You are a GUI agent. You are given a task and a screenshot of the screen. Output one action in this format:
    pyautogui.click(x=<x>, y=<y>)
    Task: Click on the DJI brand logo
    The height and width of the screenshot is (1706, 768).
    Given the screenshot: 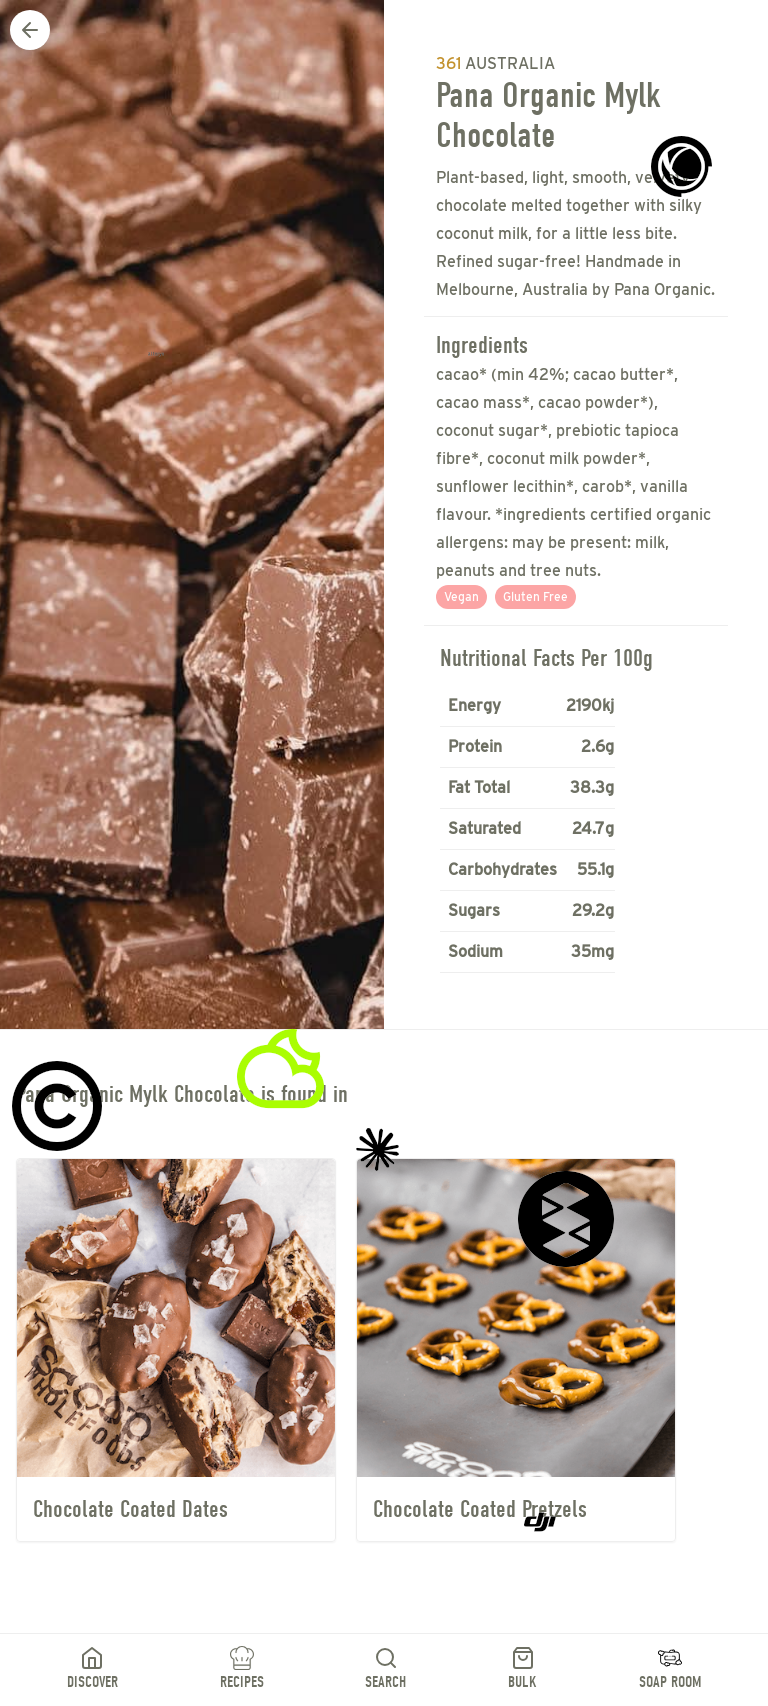 What is the action you would take?
    pyautogui.click(x=540, y=1522)
    